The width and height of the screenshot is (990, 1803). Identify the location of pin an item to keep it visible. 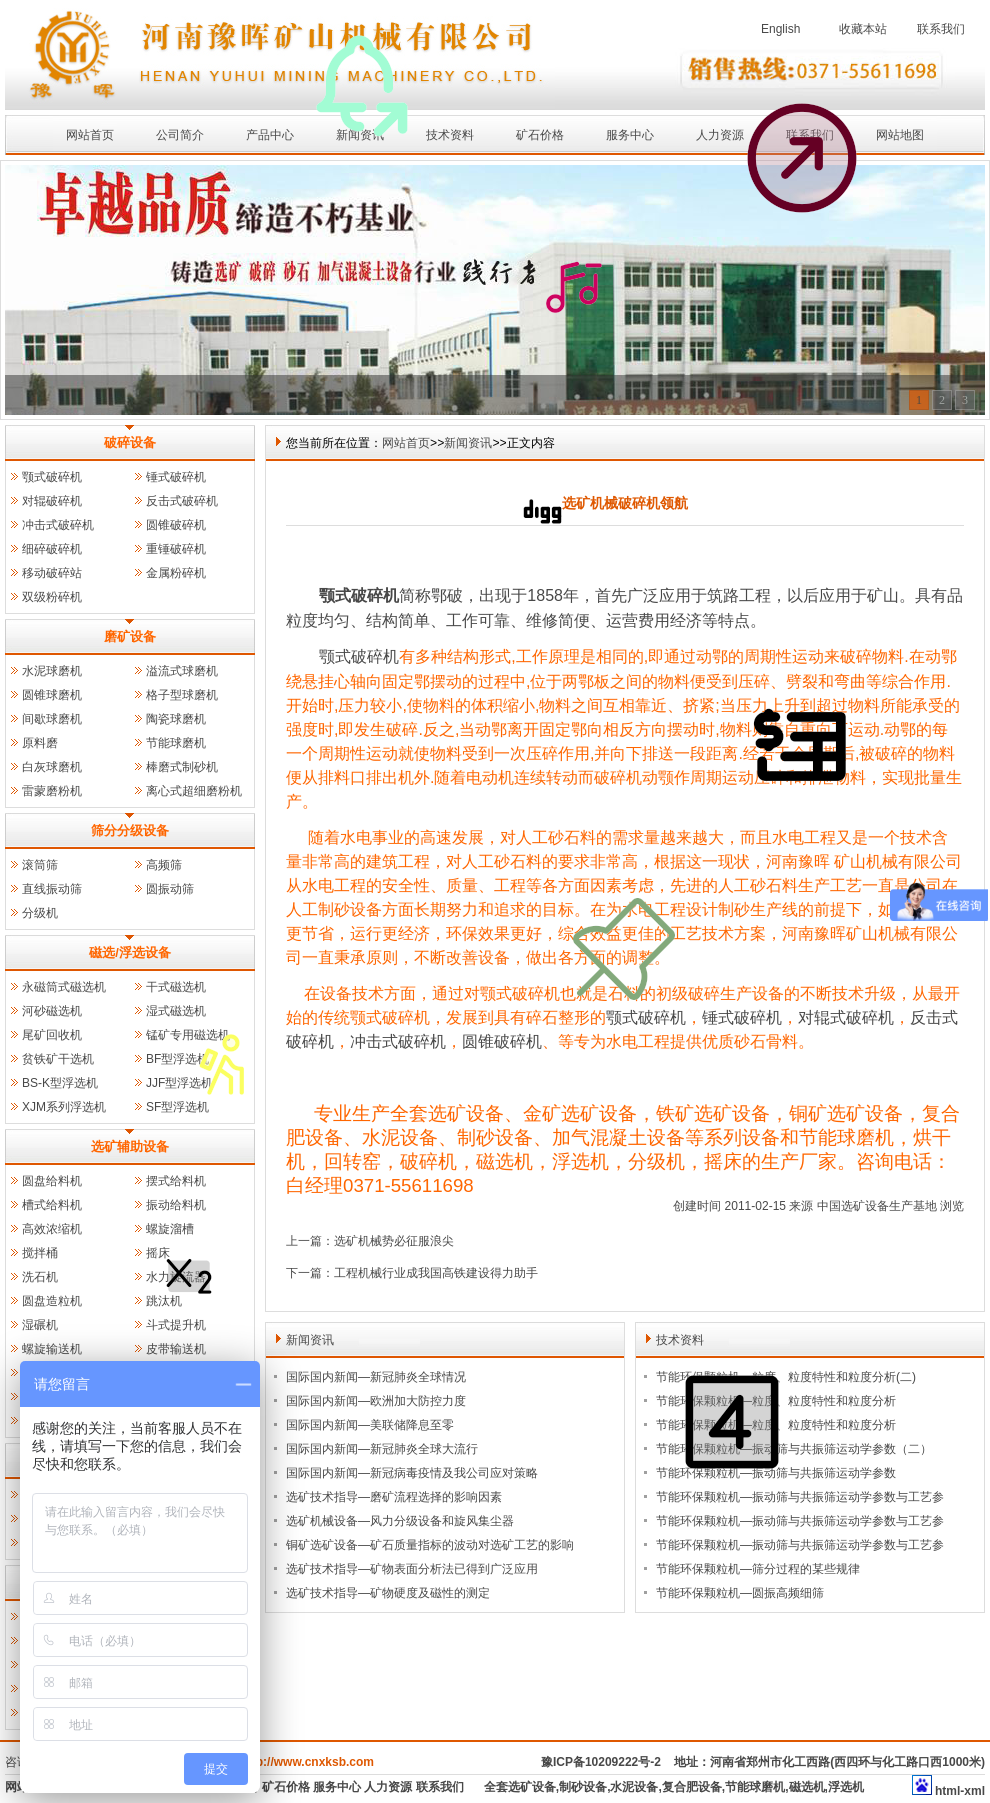
(620, 953).